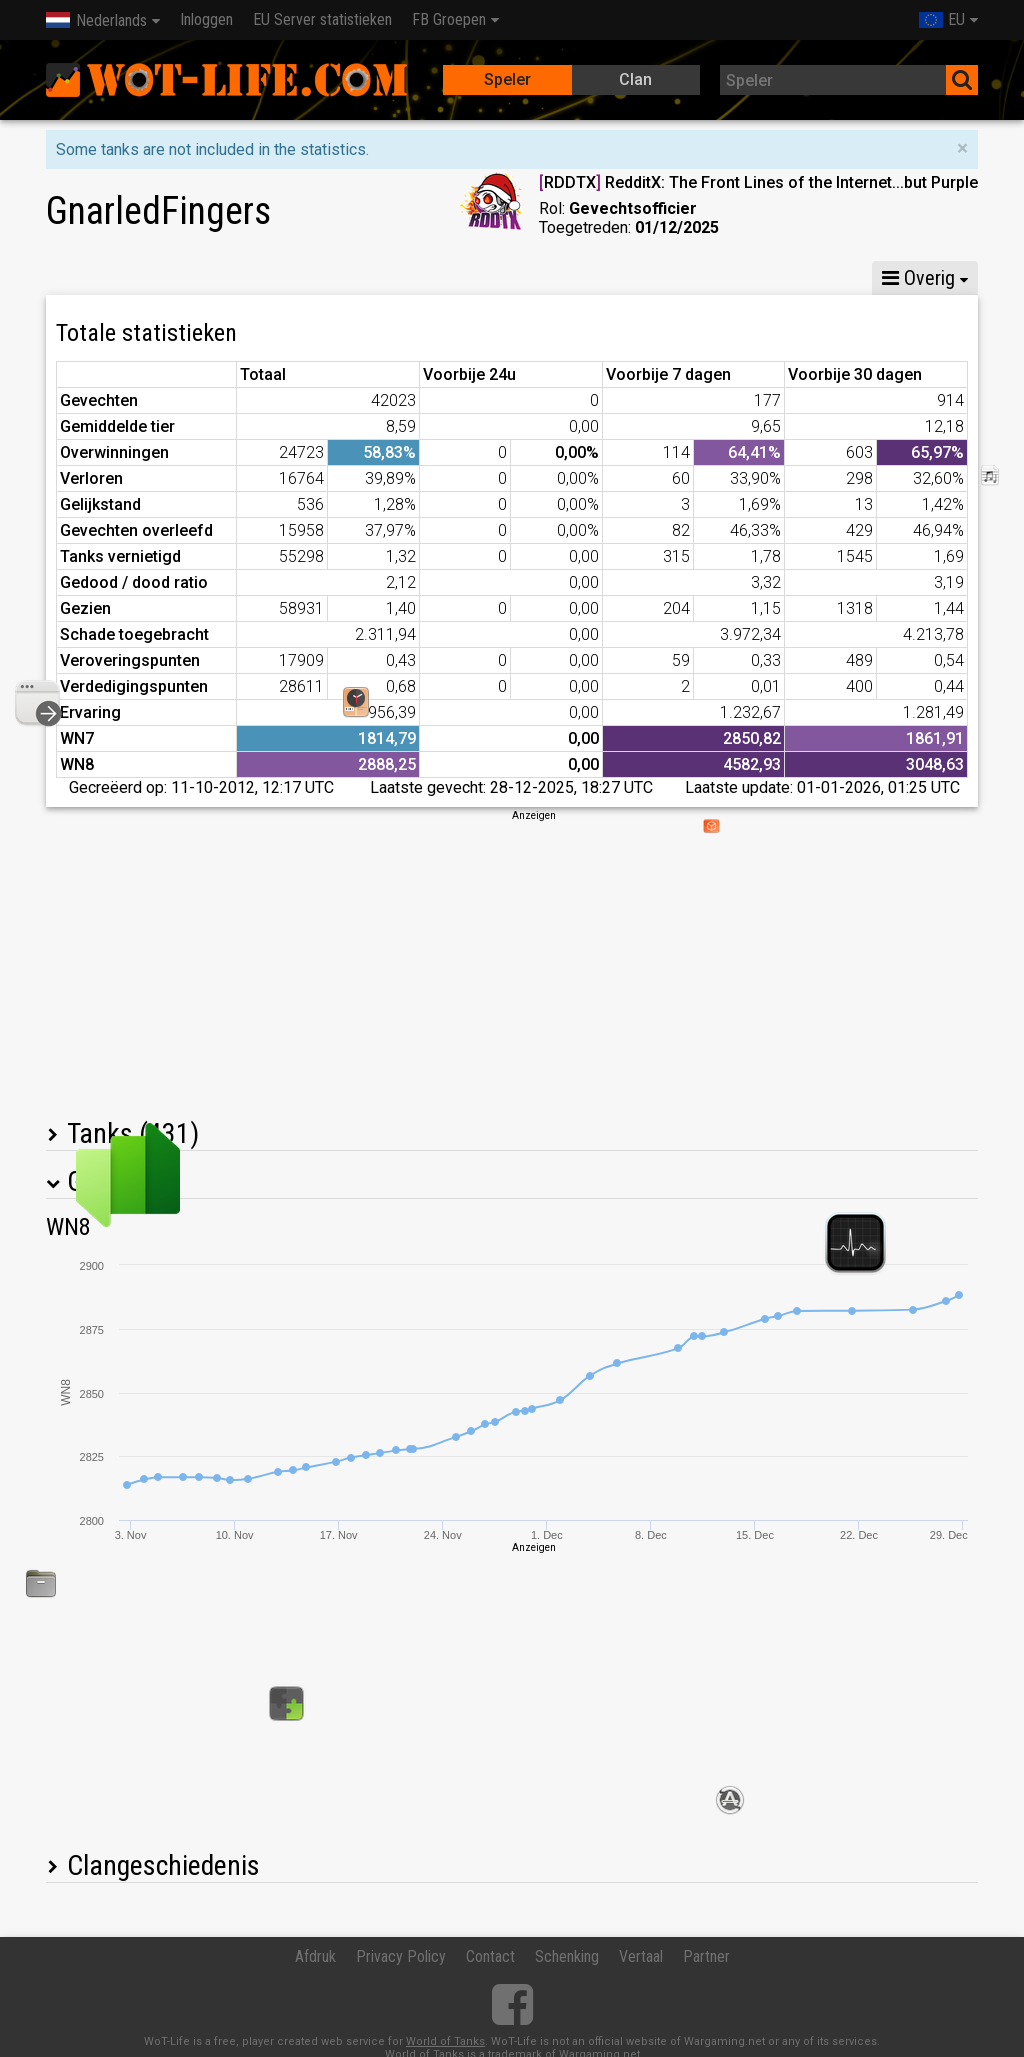 This screenshot has height=2057, width=1024. Describe the element at coordinates (711, 825) in the screenshot. I see `open a 3D model file in OBJ format` at that location.